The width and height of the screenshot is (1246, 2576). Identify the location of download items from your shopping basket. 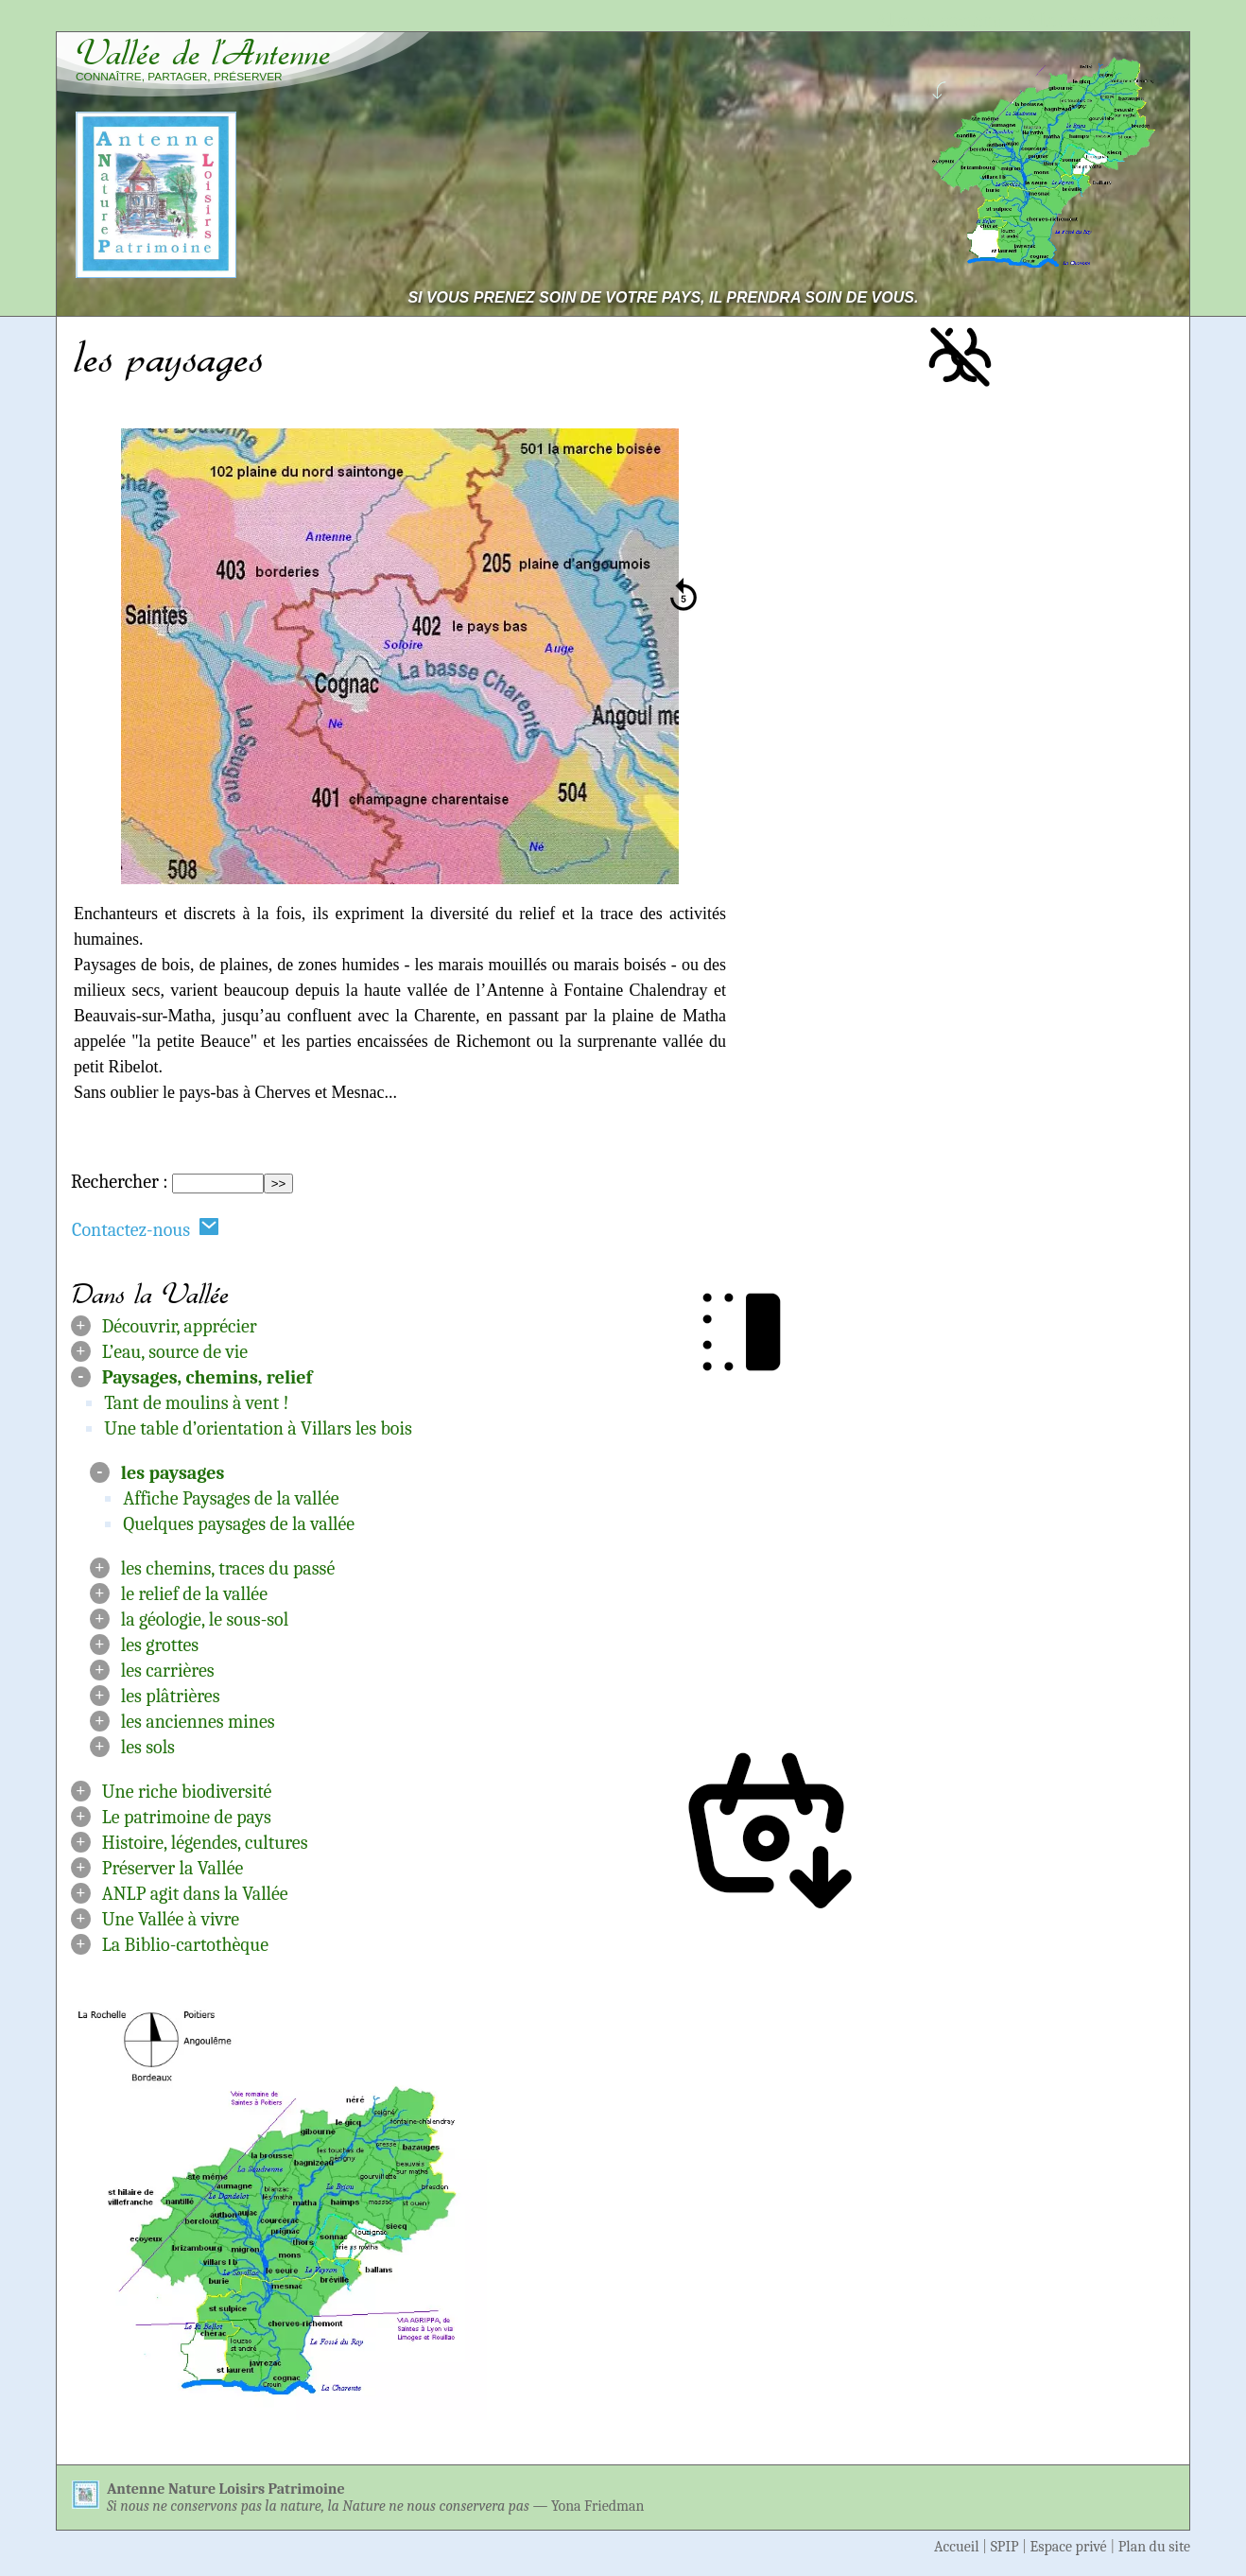
(766, 1822).